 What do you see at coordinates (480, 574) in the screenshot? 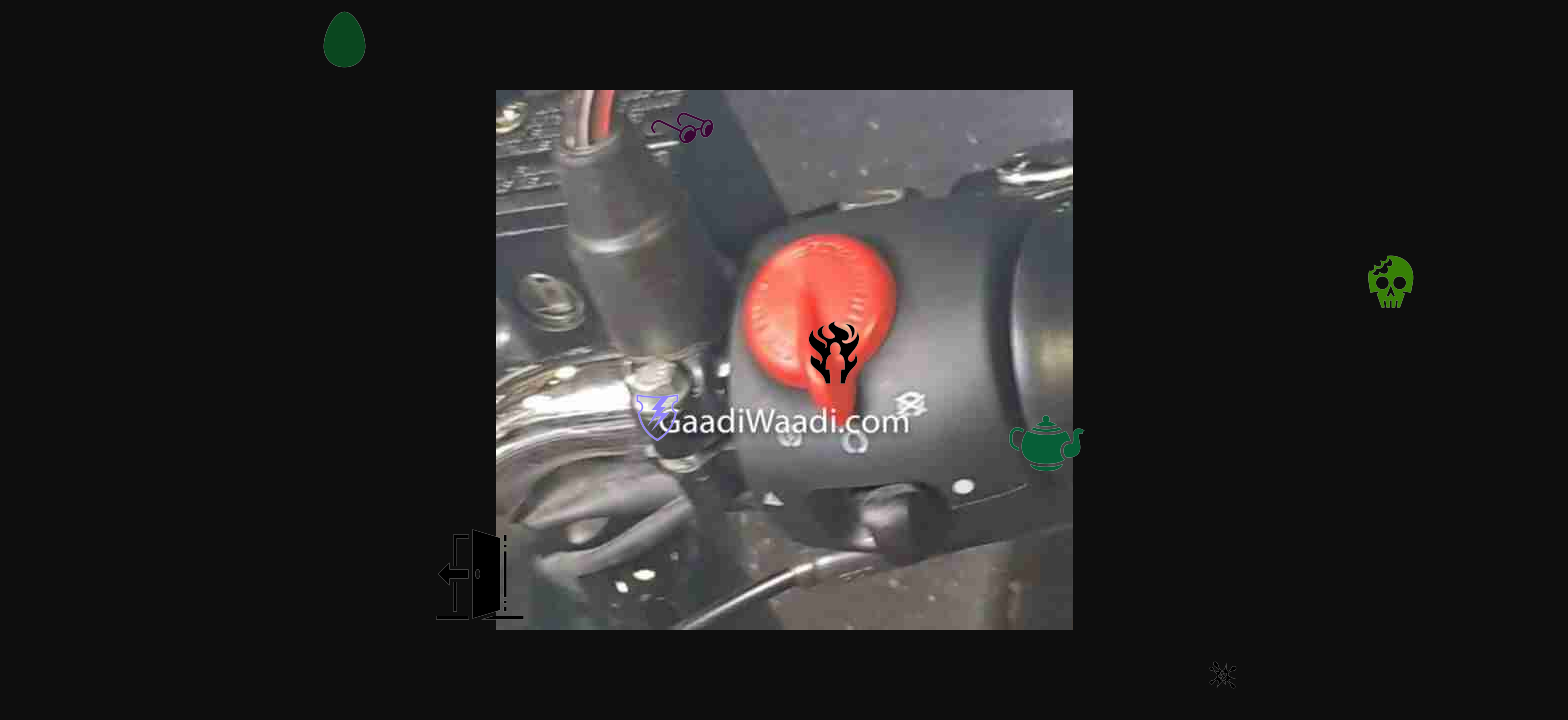
I see `enter a room or building` at bounding box center [480, 574].